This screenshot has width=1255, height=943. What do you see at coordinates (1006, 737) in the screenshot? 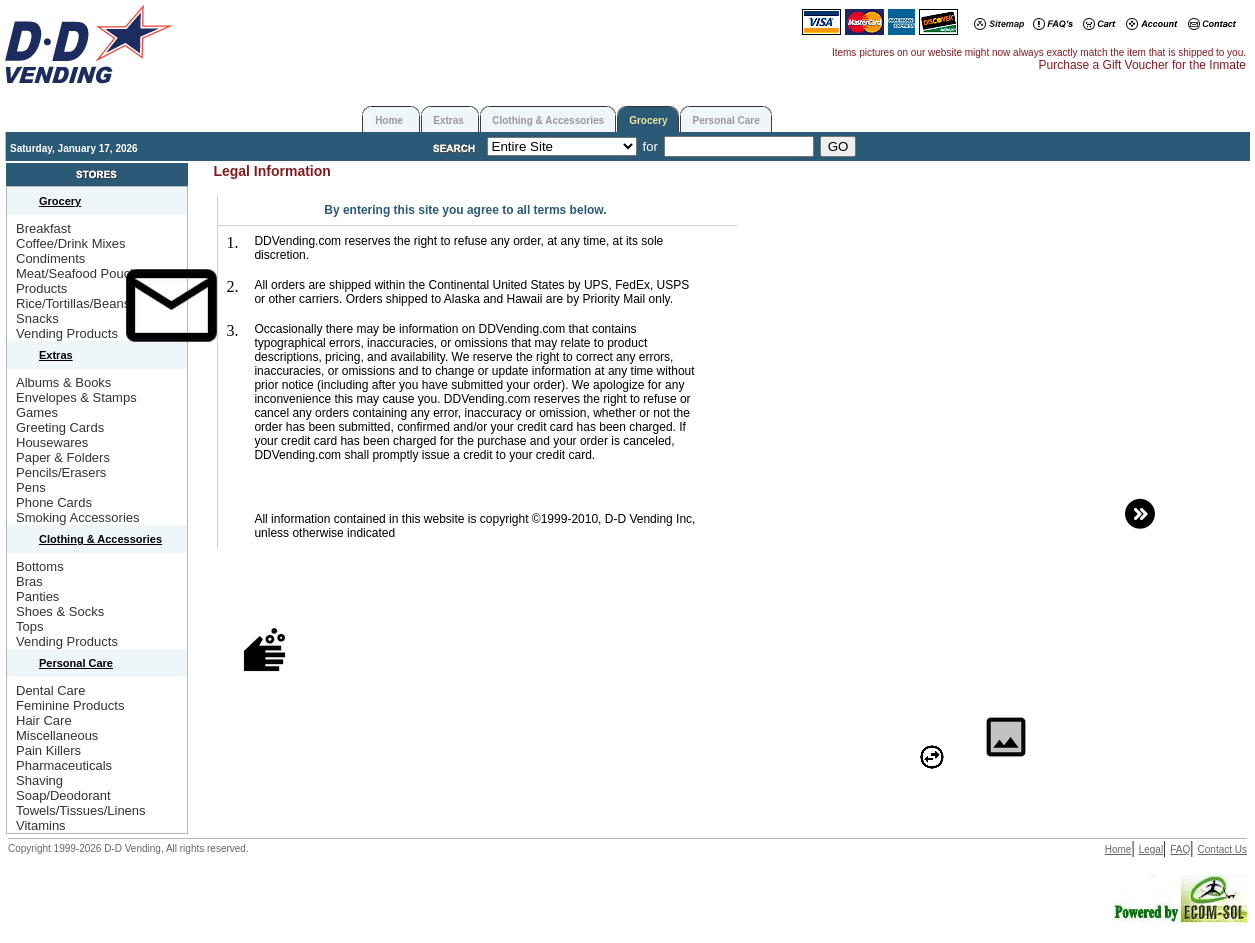
I see `insert or add a photo to your content` at bounding box center [1006, 737].